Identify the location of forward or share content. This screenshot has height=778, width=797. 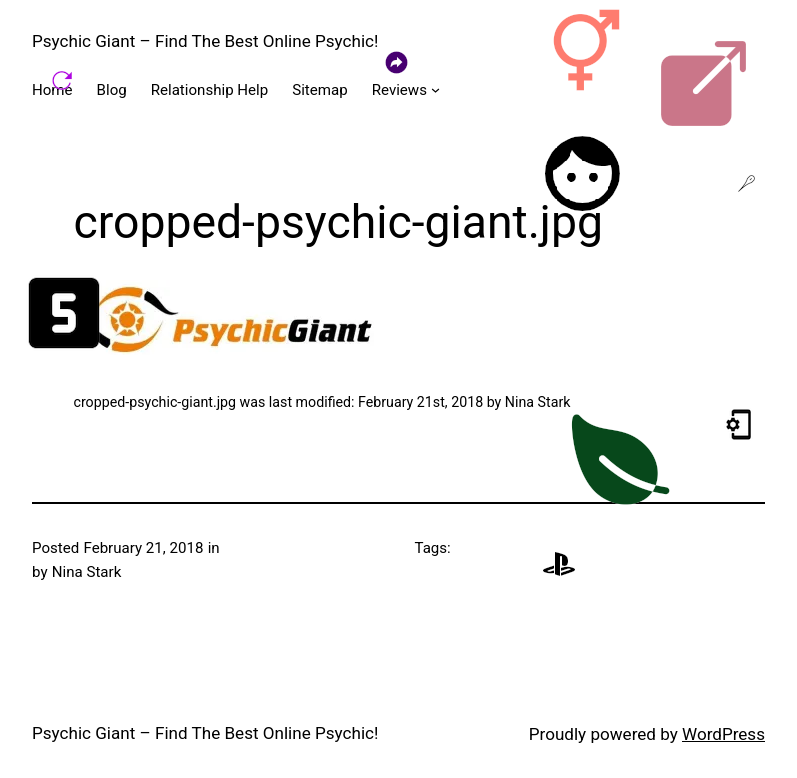
(396, 62).